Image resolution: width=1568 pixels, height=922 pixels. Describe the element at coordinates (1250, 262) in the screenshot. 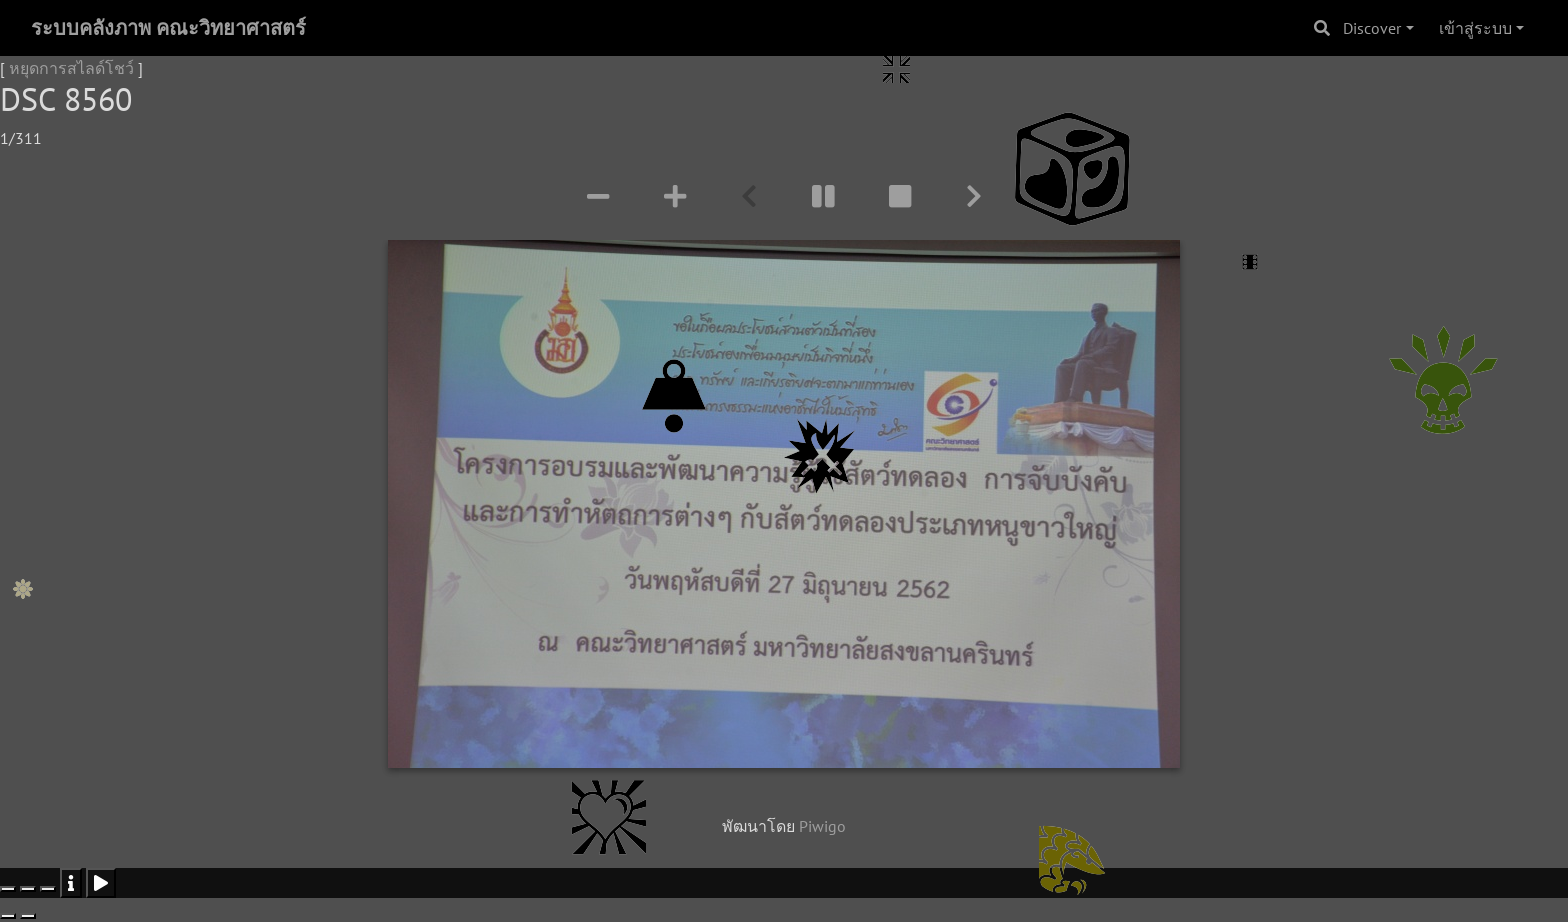

I see `roll the dice in a game` at that location.